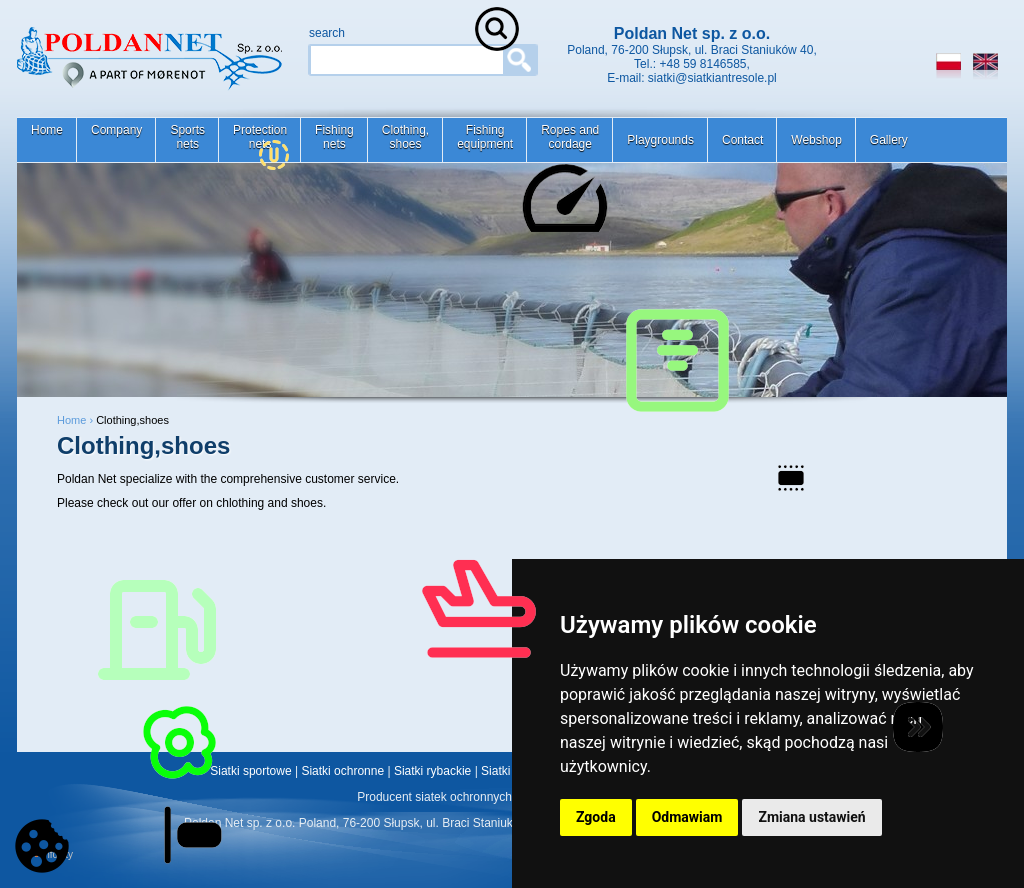 This screenshot has width=1024, height=888. I want to click on indicates an unverified or pending user account, so click(274, 155).